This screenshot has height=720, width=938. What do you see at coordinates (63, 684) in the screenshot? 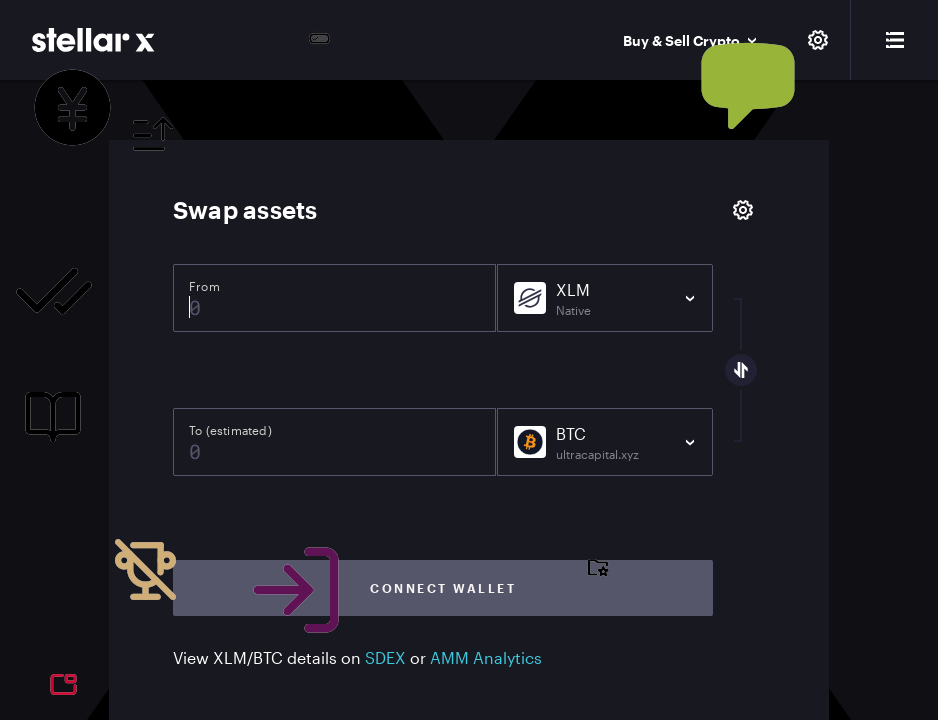
I see `enable picture-in-picture mode at top of screen` at bounding box center [63, 684].